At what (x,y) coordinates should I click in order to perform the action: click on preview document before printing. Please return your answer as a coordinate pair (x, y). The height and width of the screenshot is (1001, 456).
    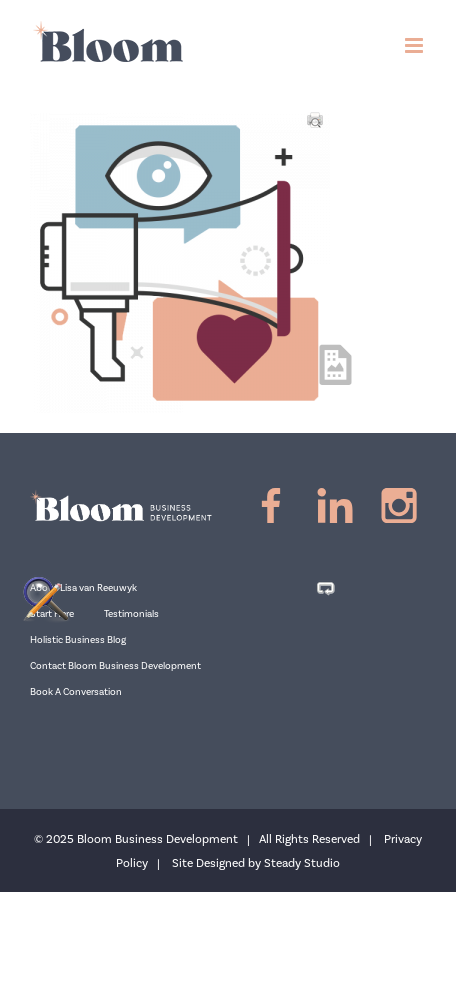
    Looking at the image, I should click on (315, 120).